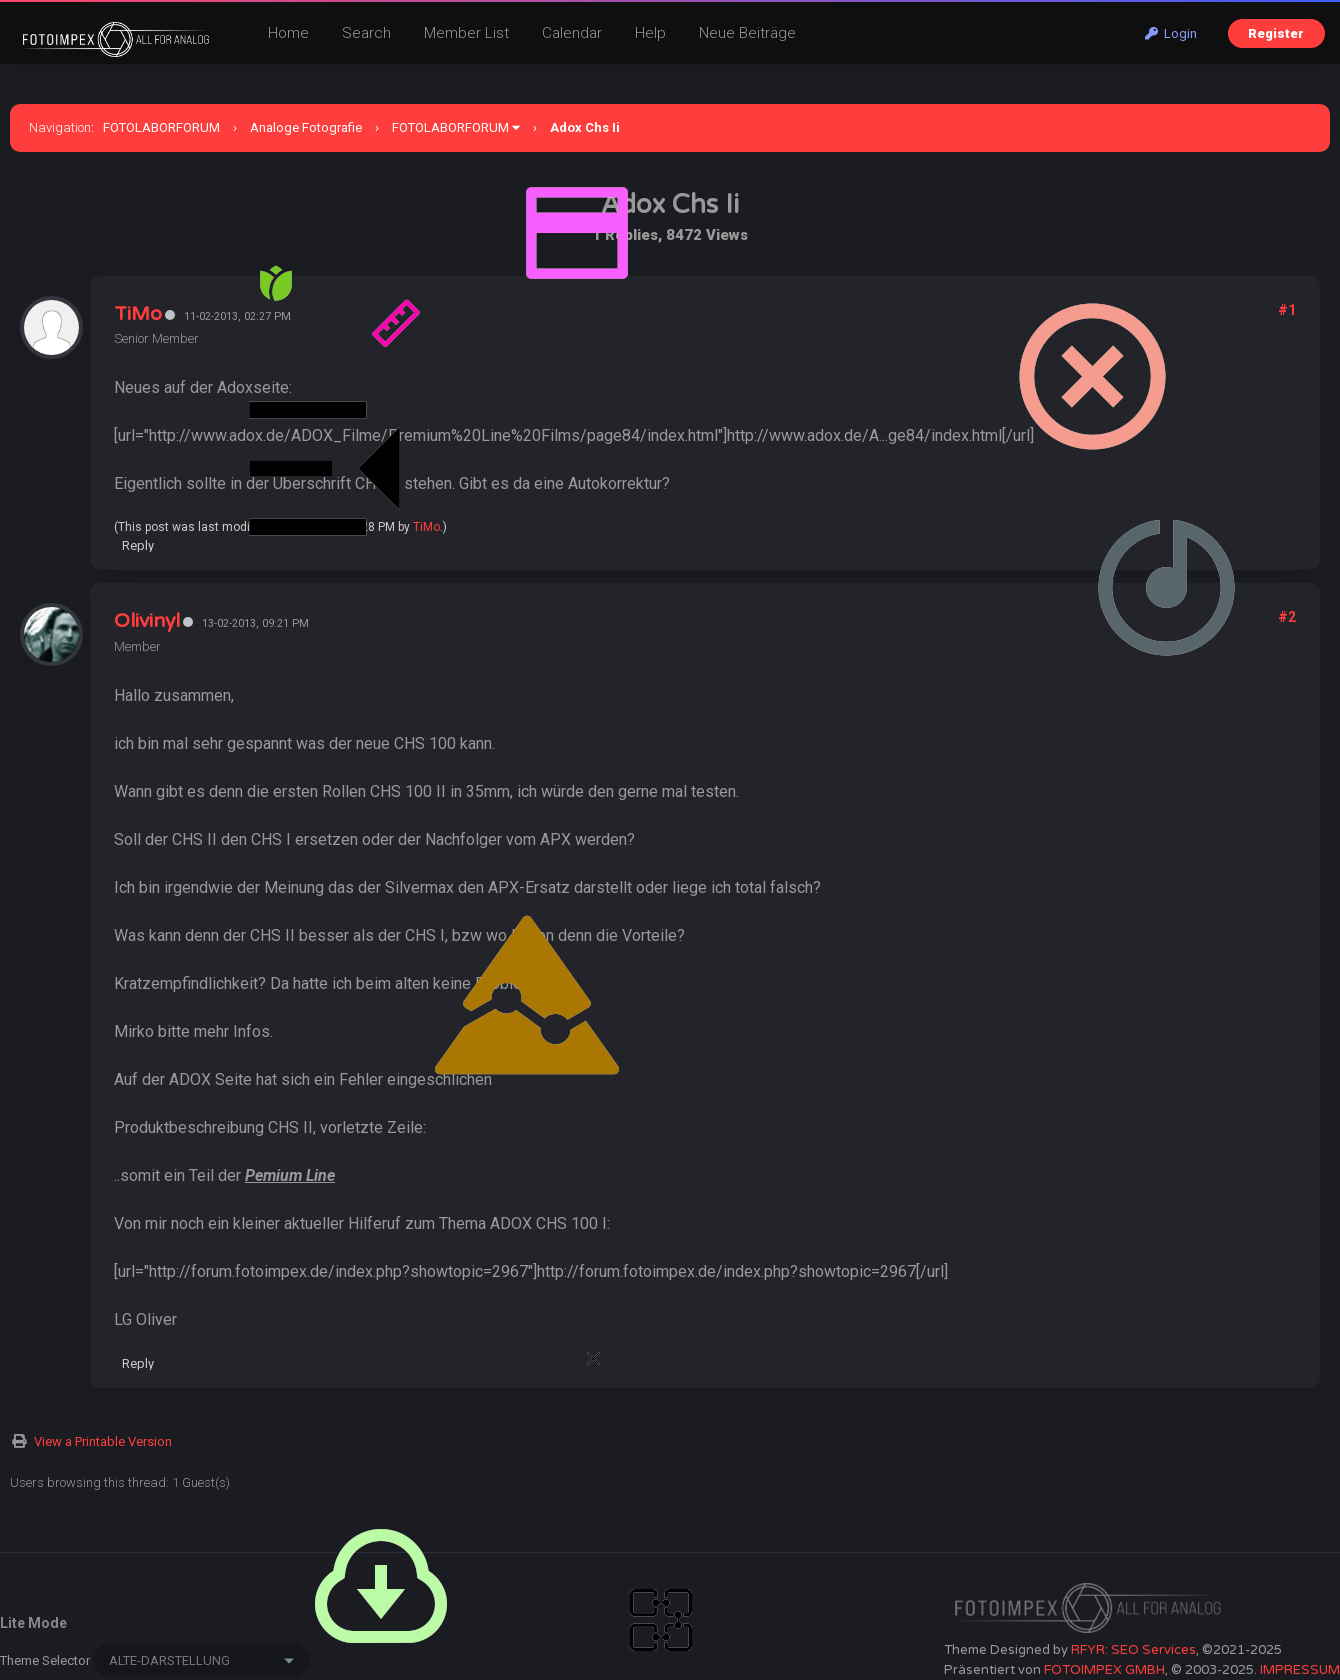  Describe the element at coordinates (381, 1589) in the screenshot. I see `download file from cloud storage` at that location.